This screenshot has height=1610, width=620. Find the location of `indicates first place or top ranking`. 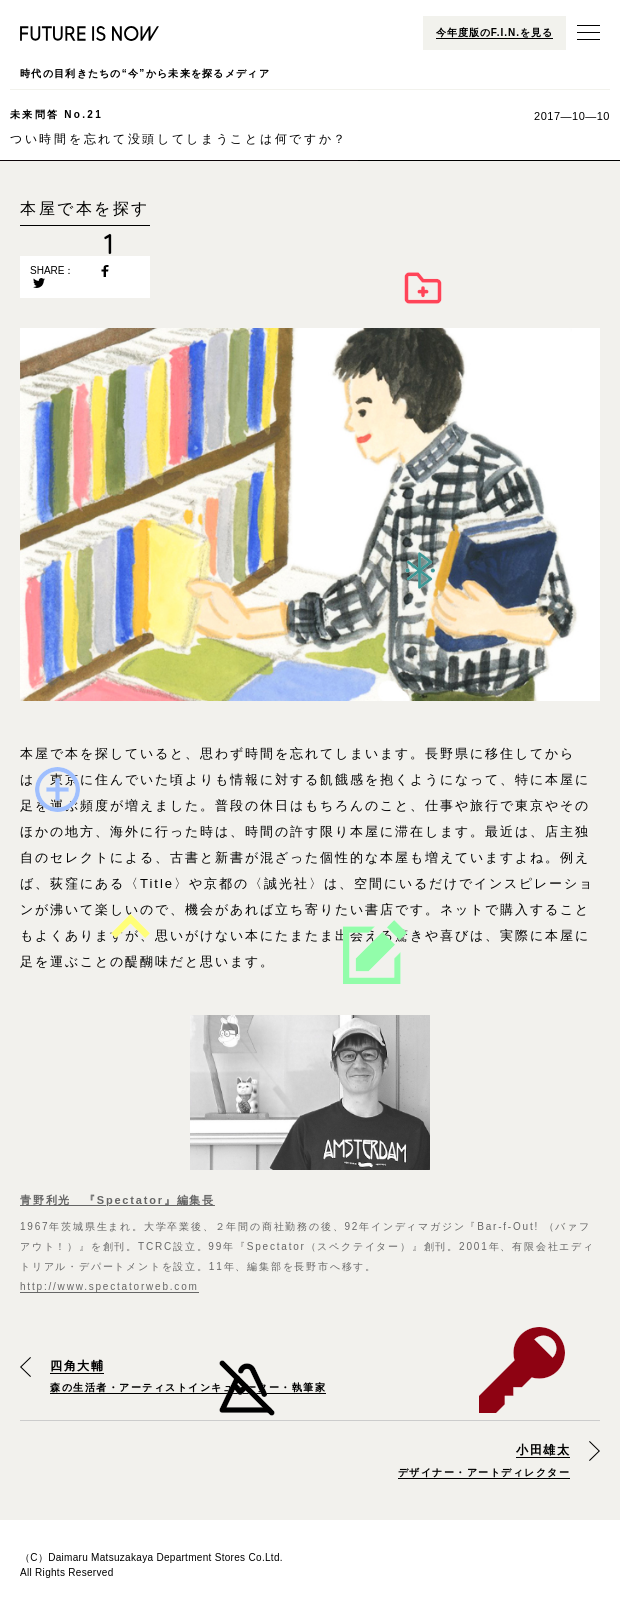

indicates first place or top ranking is located at coordinates (109, 244).